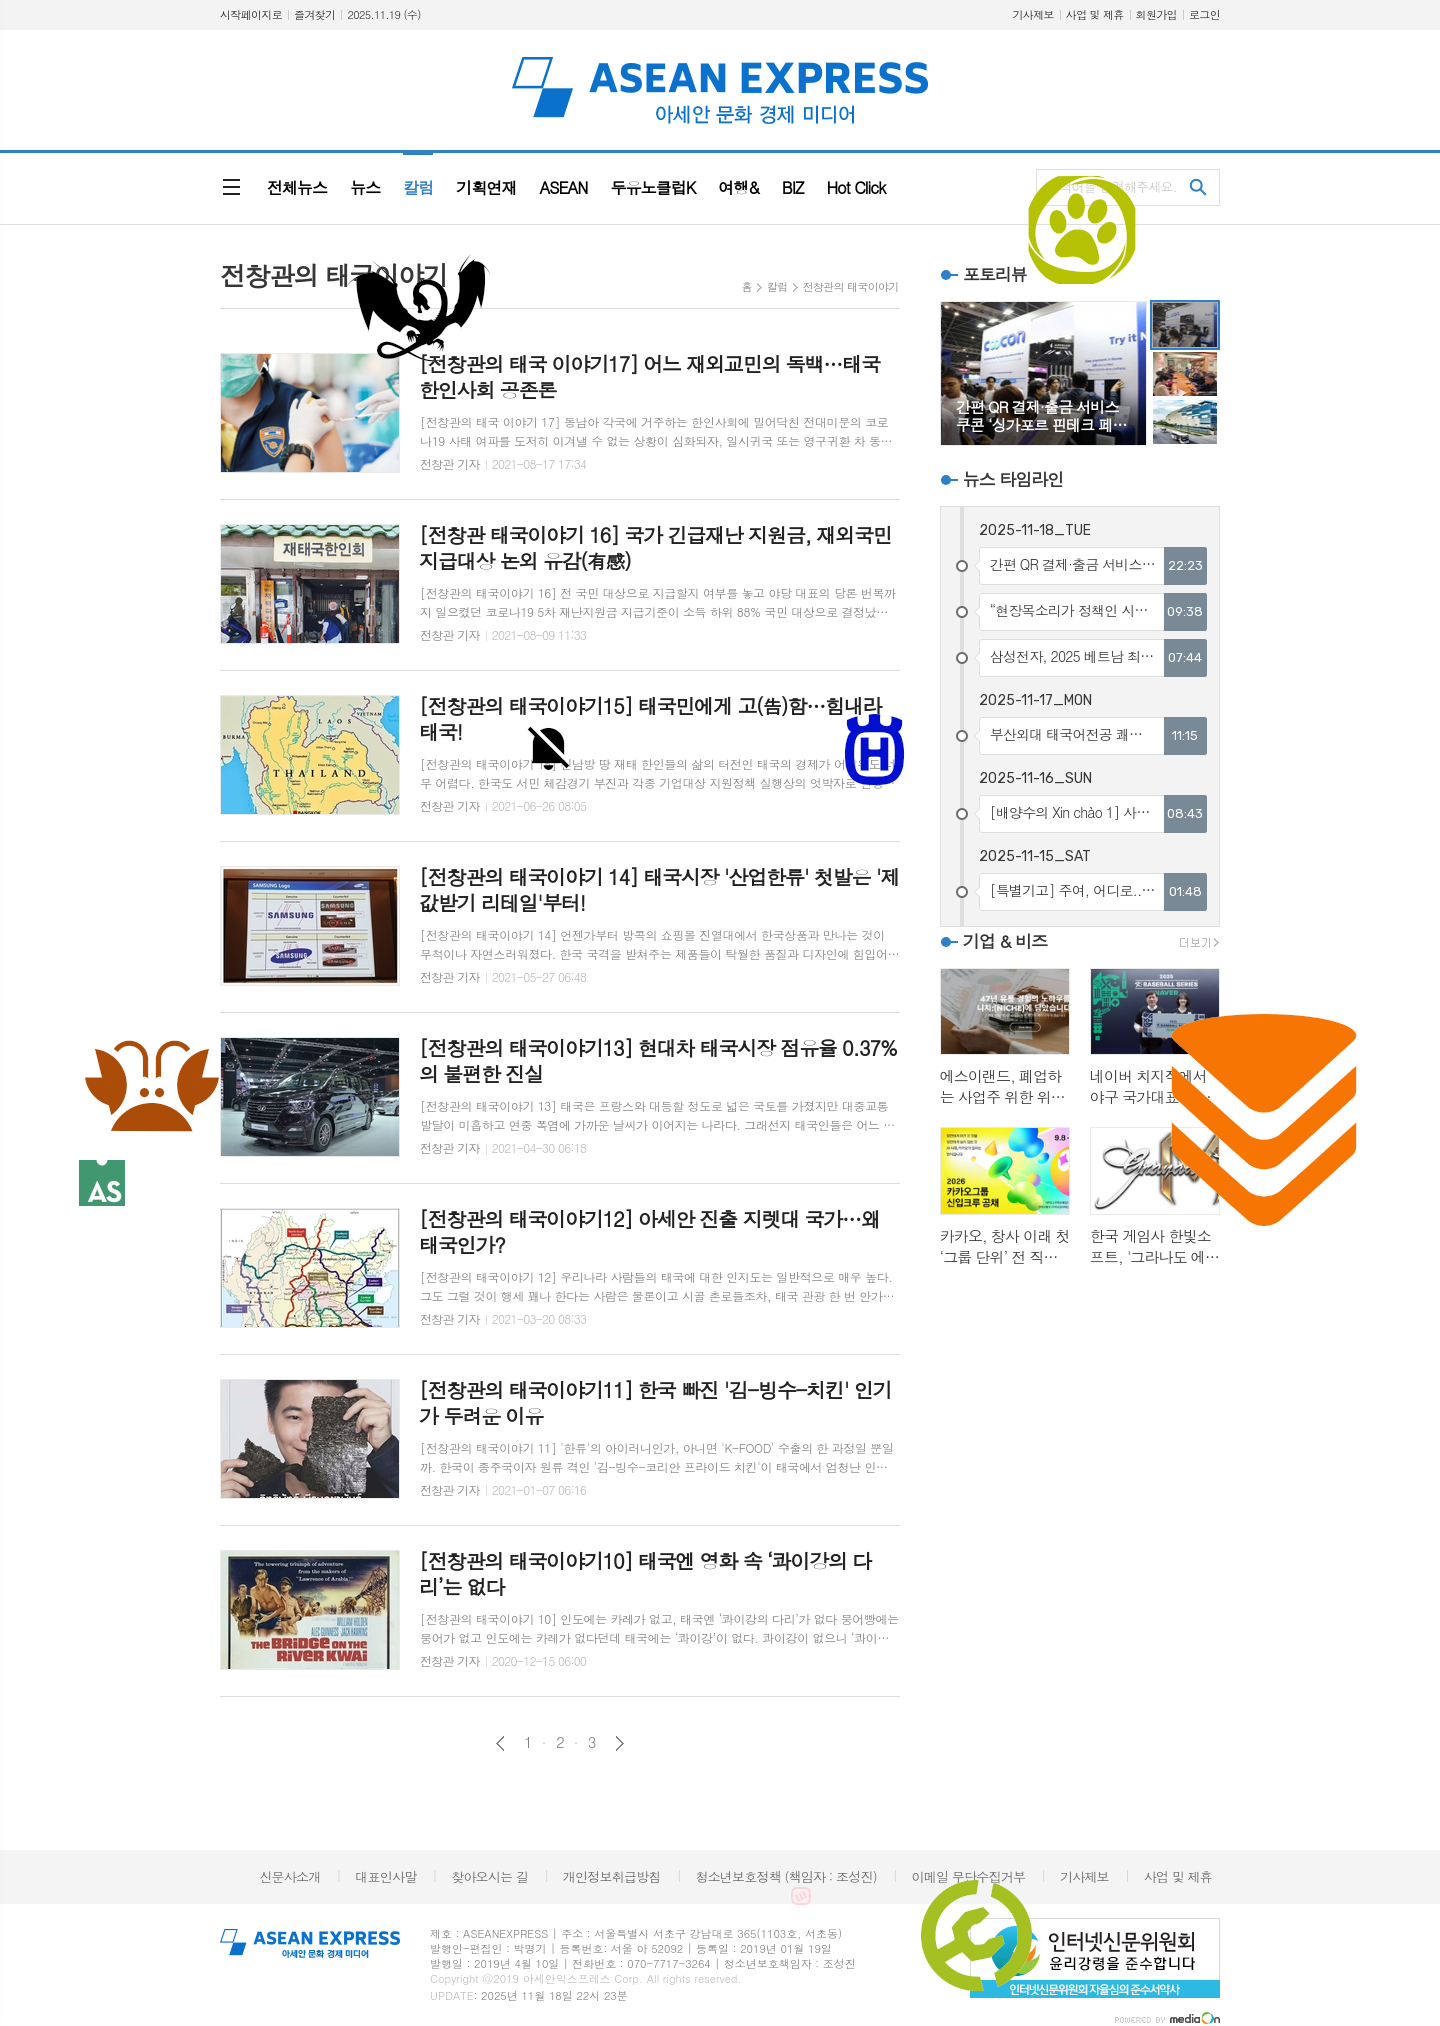 The width and height of the screenshot is (1440, 2026). Describe the element at coordinates (418, 307) in the screenshot. I see `visit the LLVM compiler infrastructure project website` at that location.